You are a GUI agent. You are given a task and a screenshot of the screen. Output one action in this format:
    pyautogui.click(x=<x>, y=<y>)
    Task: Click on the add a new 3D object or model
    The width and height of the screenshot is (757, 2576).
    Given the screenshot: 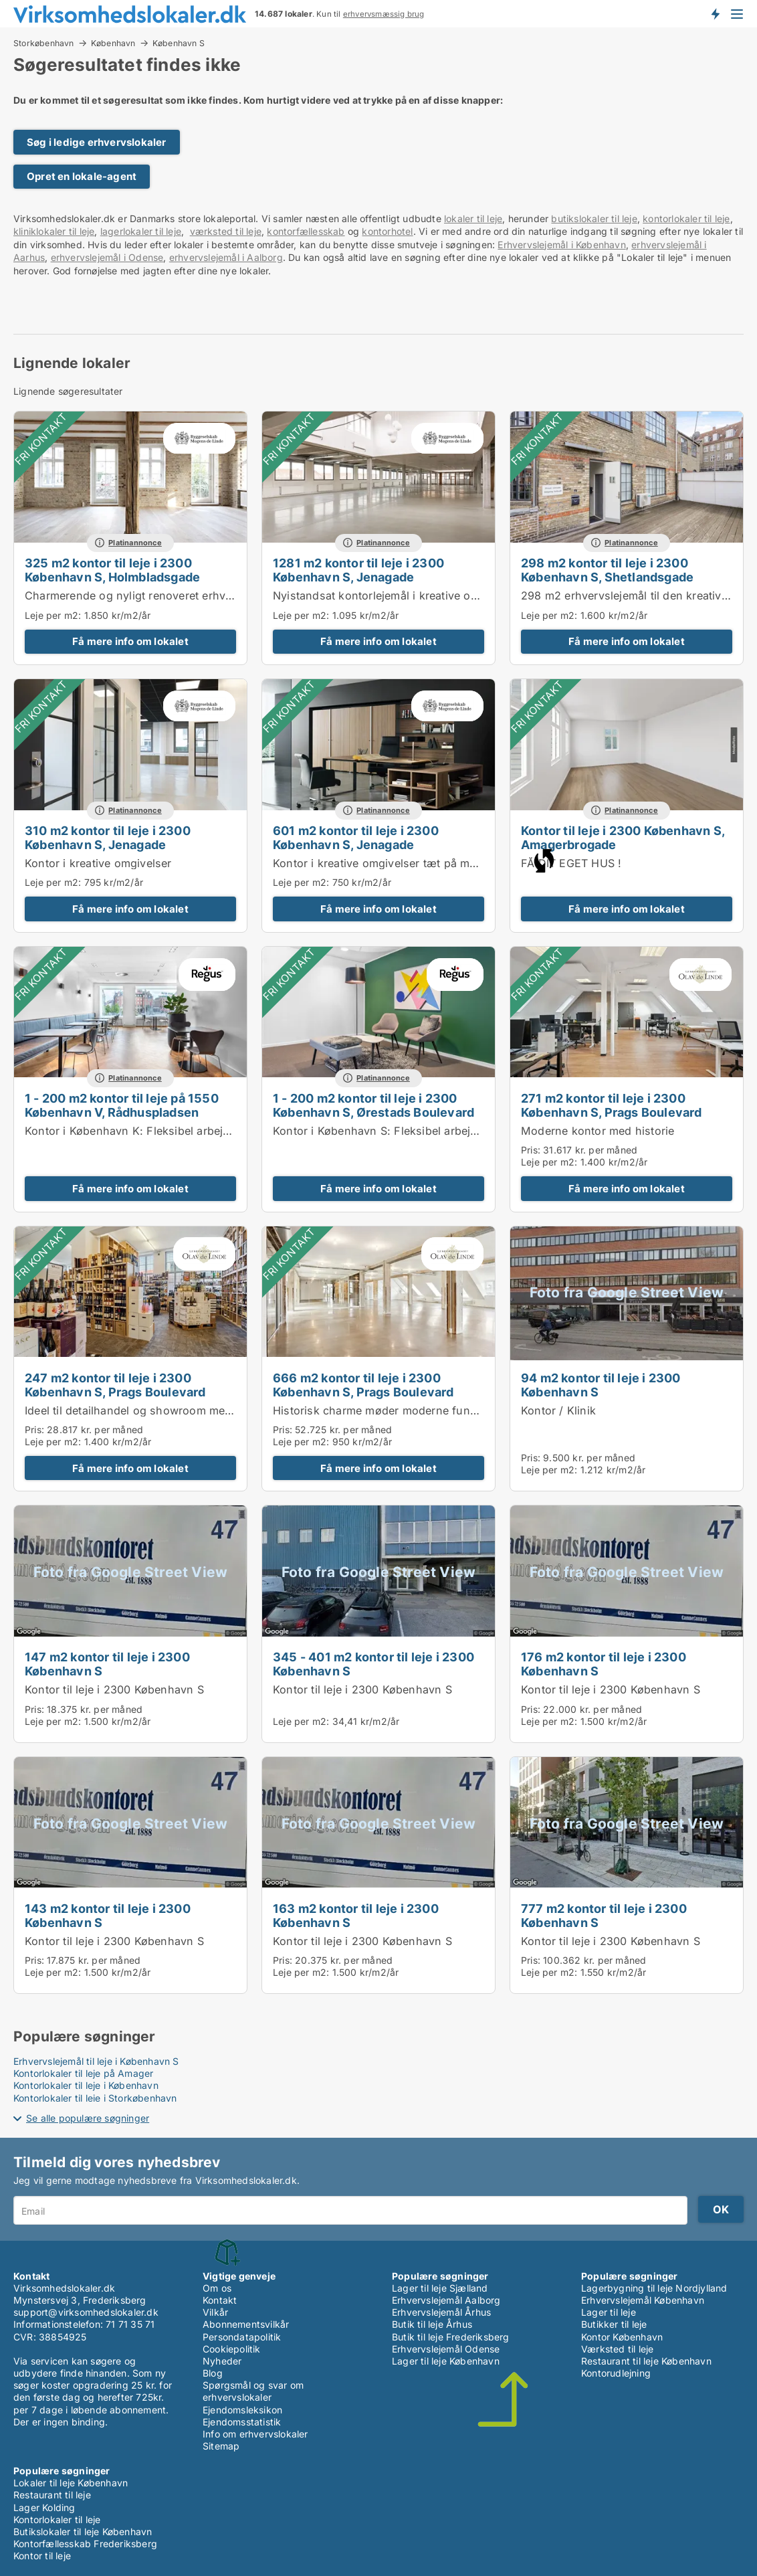 What is the action you would take?
    pyautogui.click(x=227, y=2252)
    